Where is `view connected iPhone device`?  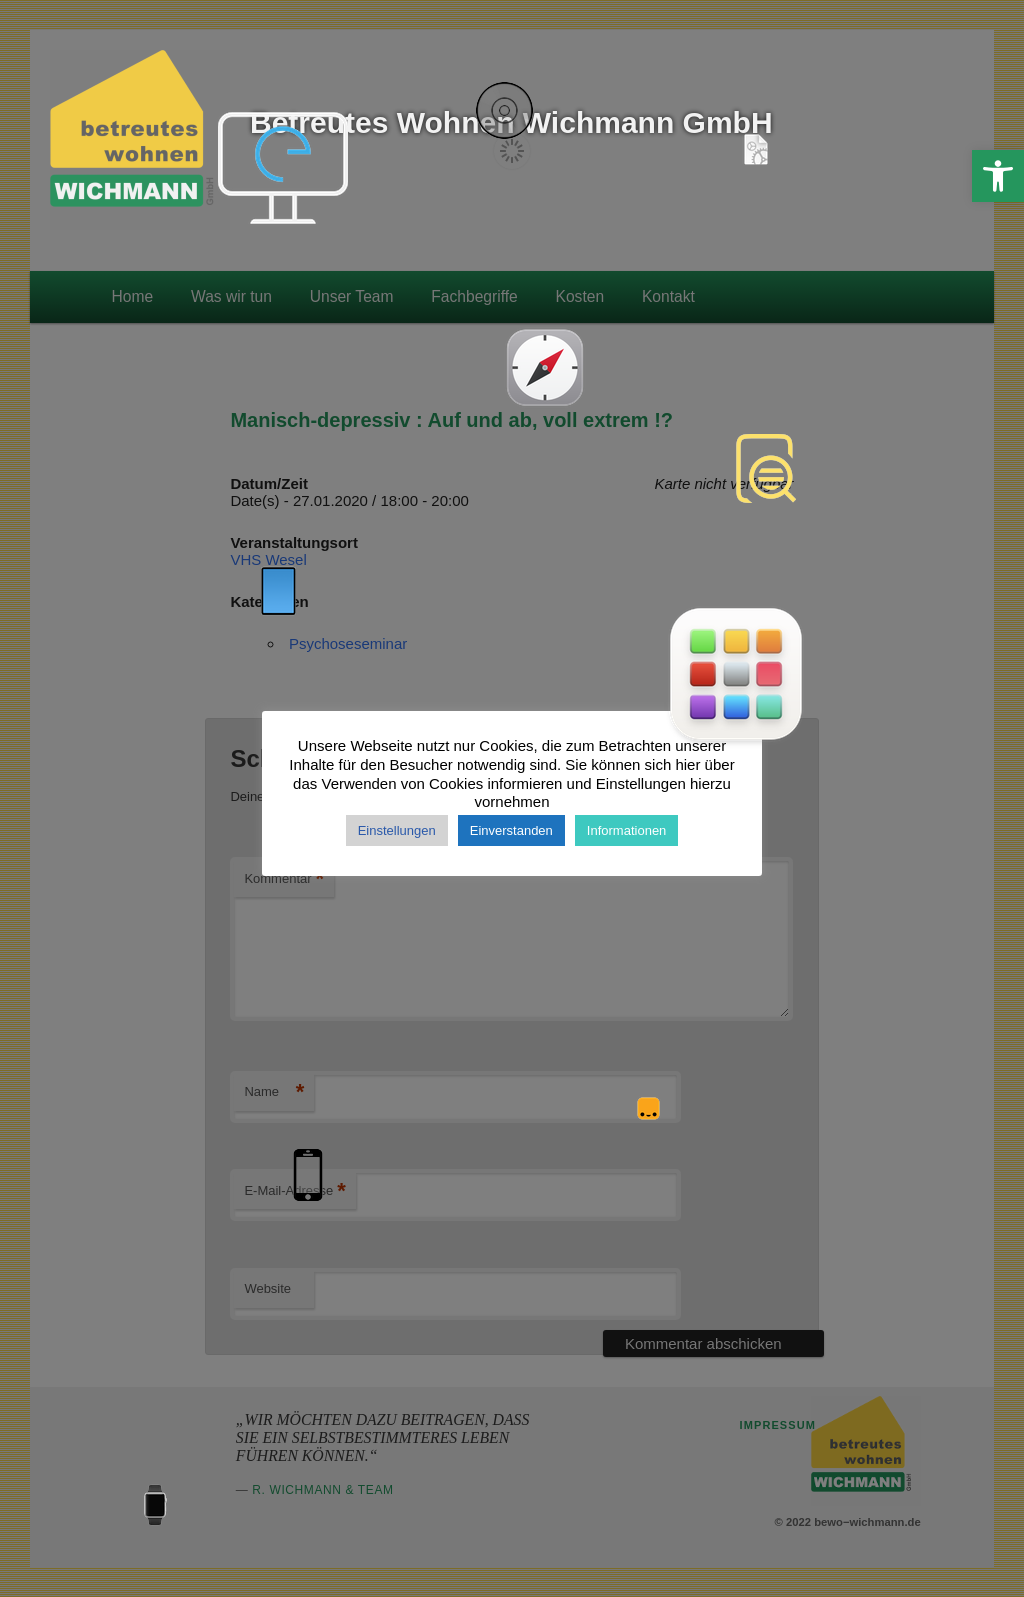
view connected iPhone device is located at coordinates (308, 1175).